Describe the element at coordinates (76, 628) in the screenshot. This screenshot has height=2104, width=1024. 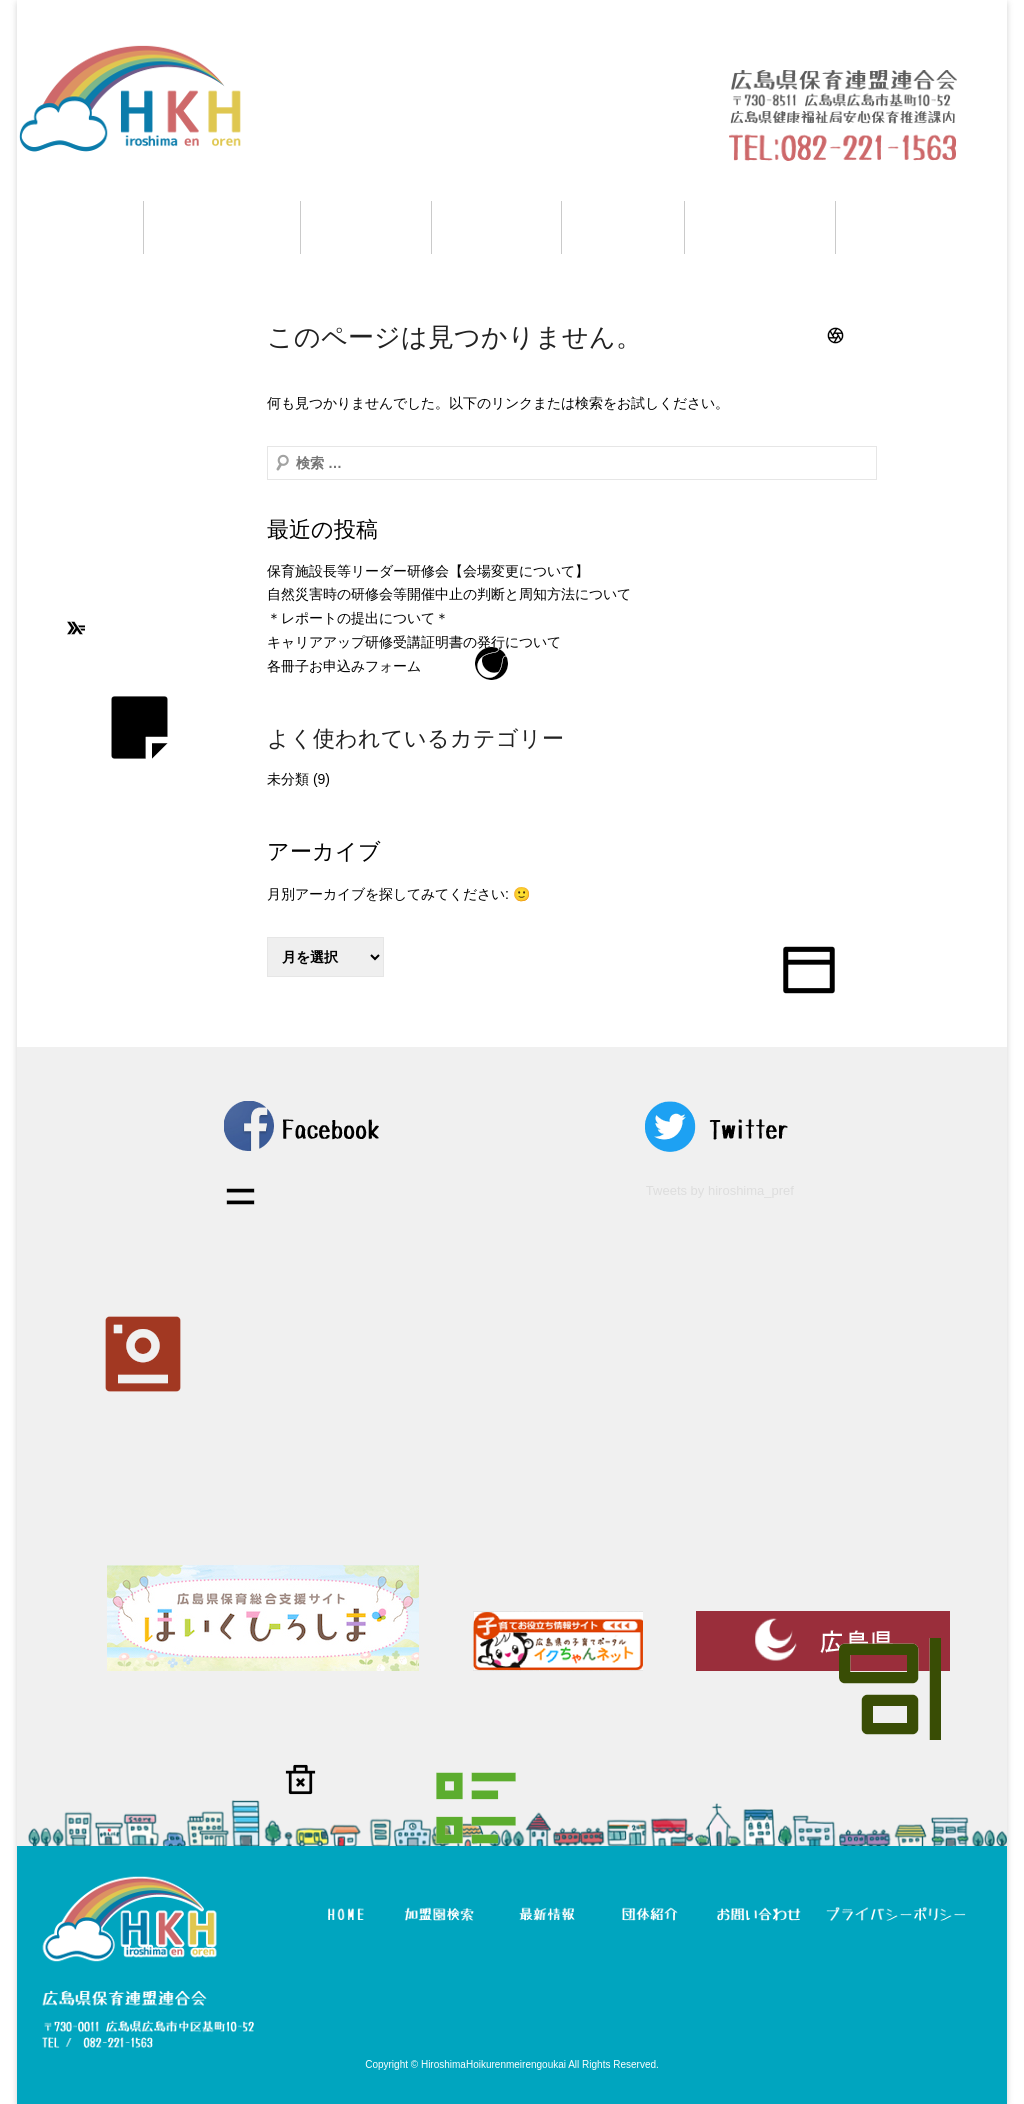
I see `indicates Haskell programming language` at that location.